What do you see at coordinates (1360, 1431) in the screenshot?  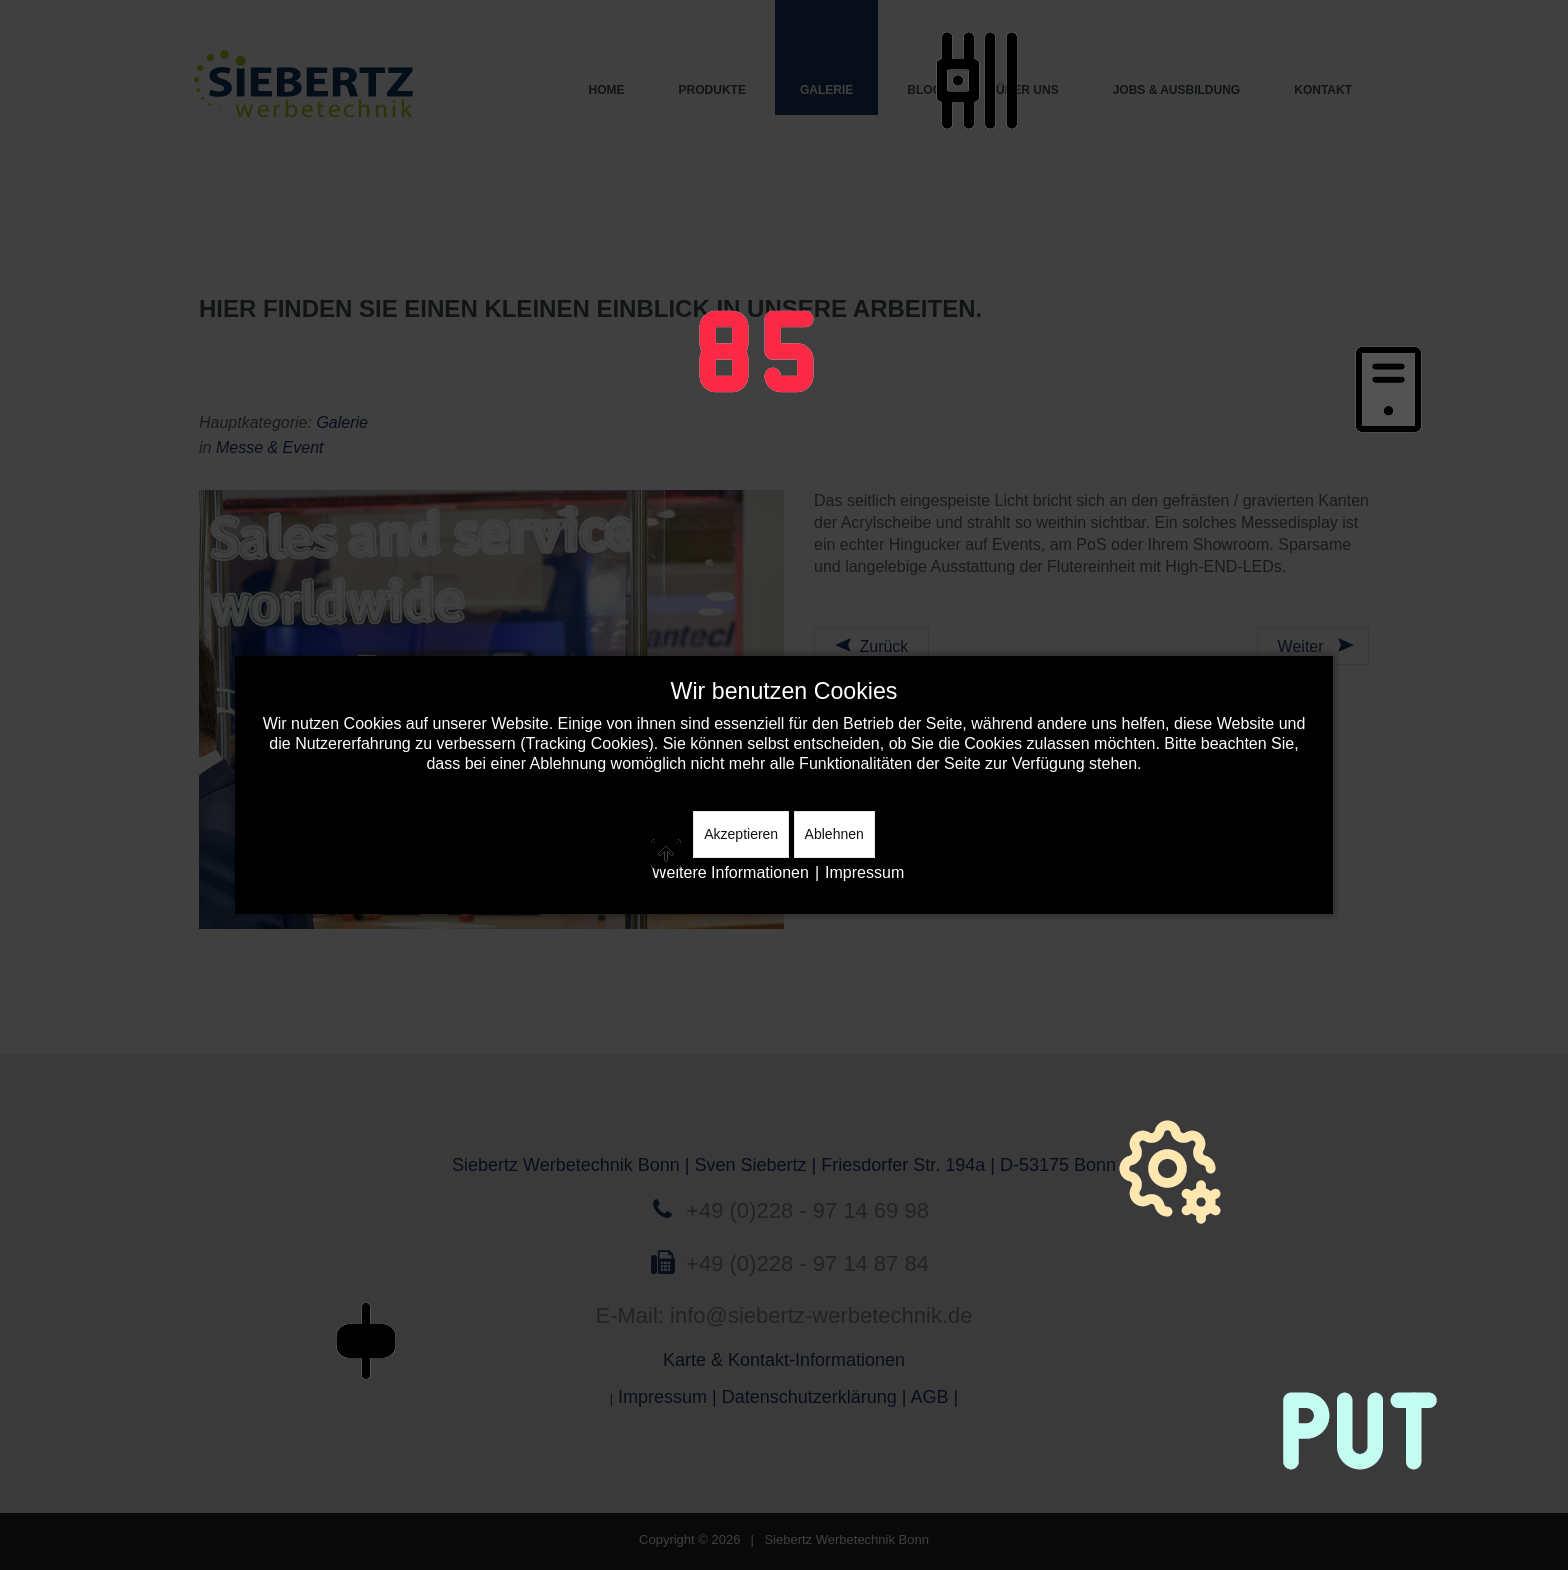 I see `indicates an HTTP PUT request method` at bounding box center [1360, 1431].